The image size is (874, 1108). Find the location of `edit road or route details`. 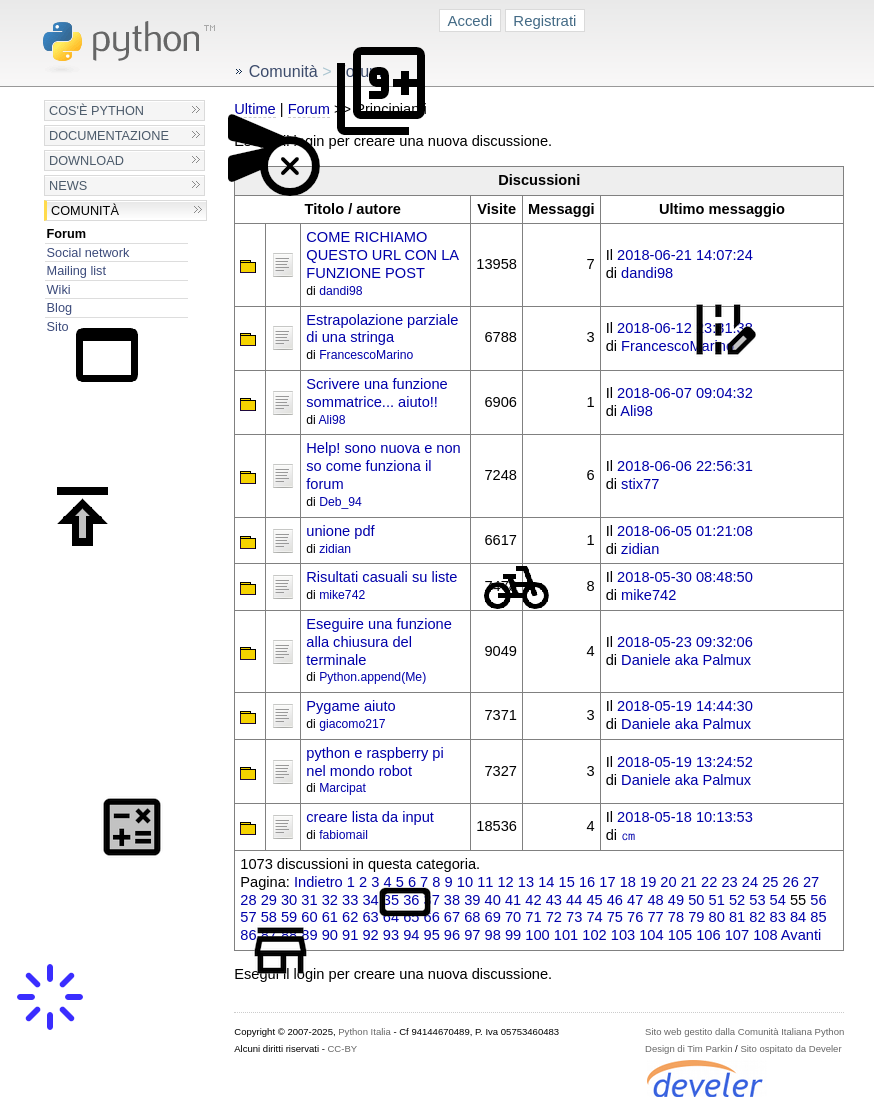

edit road or route details is located at coordinates (721, 329).